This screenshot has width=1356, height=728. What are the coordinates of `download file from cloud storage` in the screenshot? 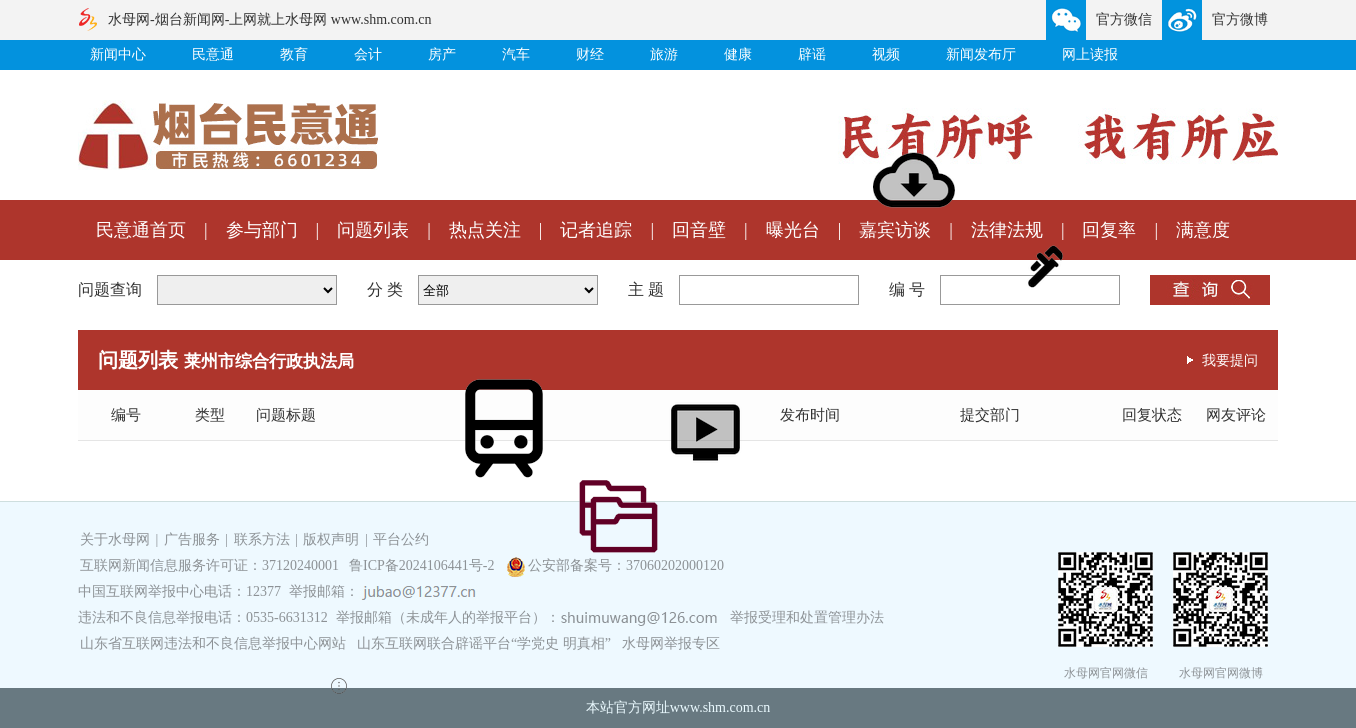 It's located at (914, 180).